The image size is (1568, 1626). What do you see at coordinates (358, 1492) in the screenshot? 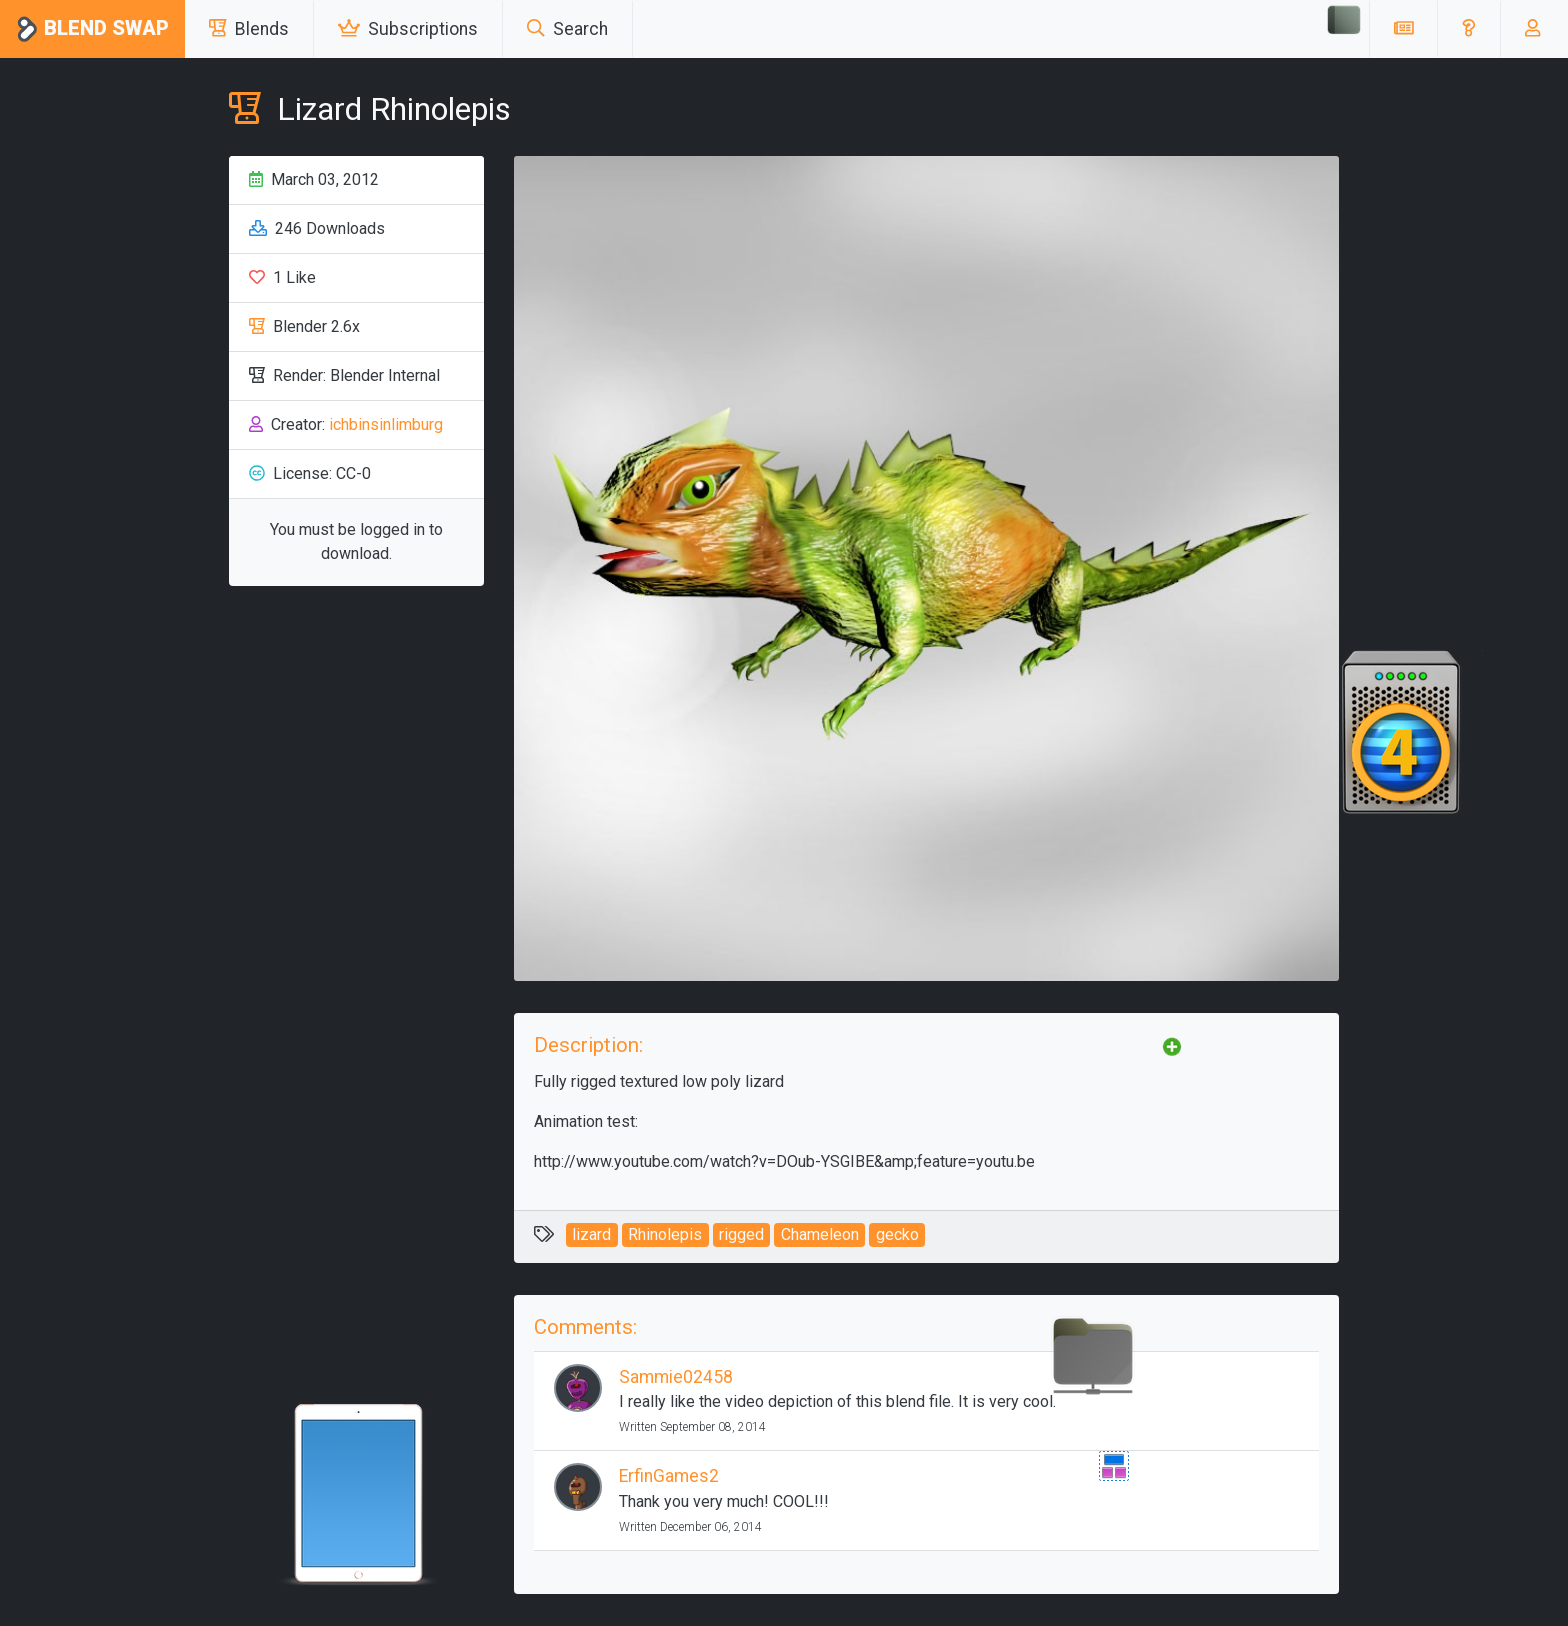
I see `iPad device with cellular connectivity` at bounding box center [358, 1492].